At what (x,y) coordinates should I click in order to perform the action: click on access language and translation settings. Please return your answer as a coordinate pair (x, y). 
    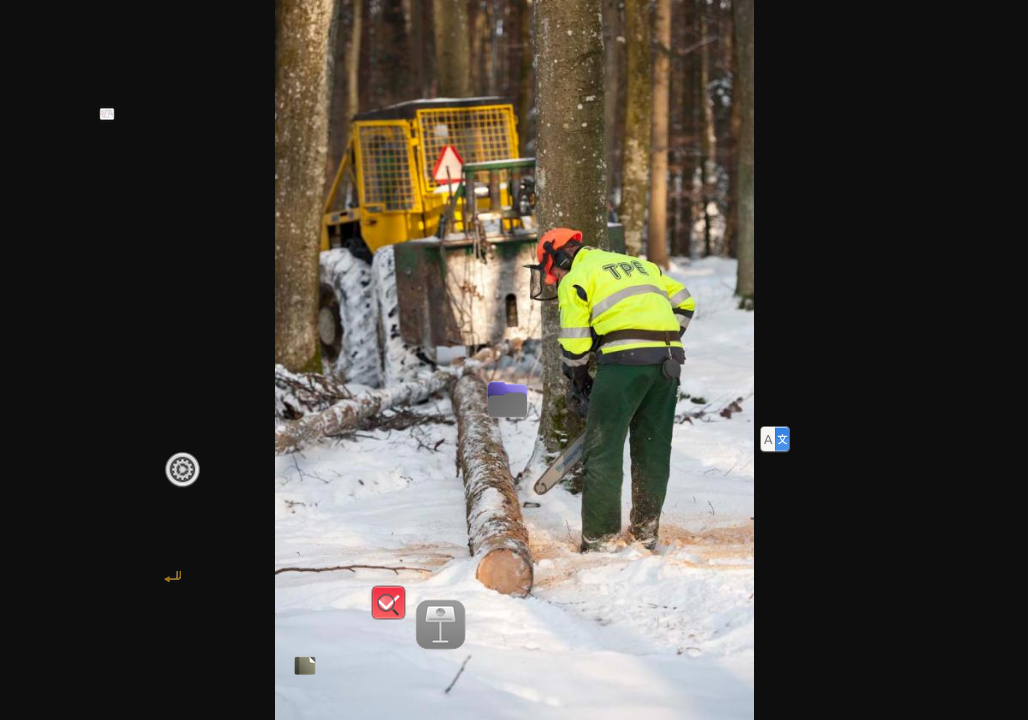
    Looking at the image, I should click on (775, 439).